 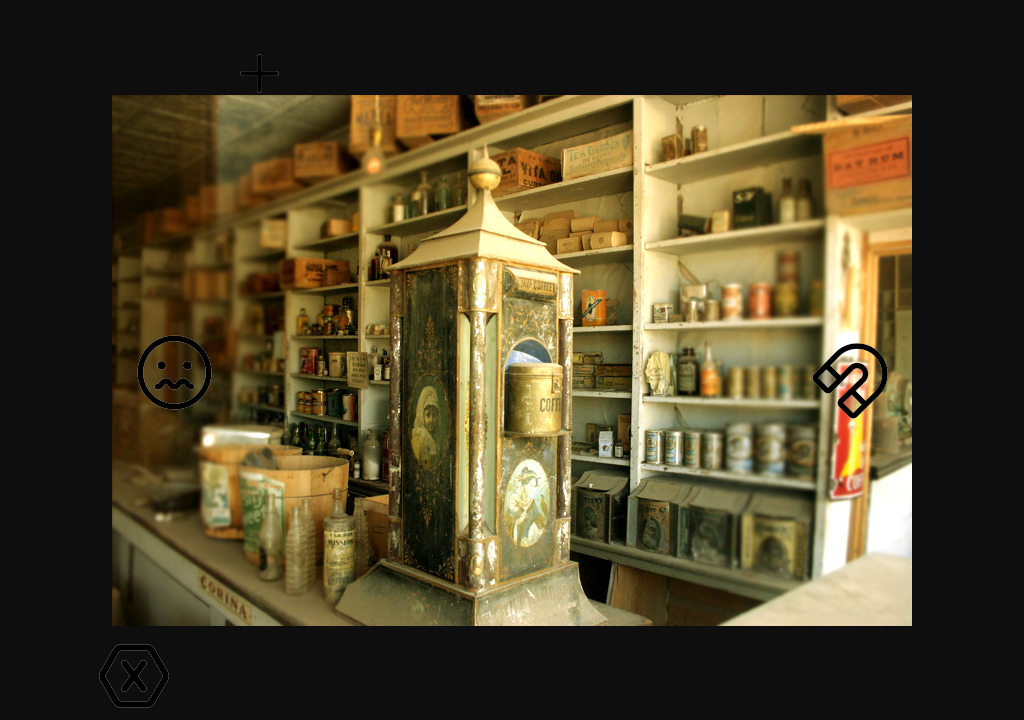 I want to click on add a new item, so click(x=259, y=73).